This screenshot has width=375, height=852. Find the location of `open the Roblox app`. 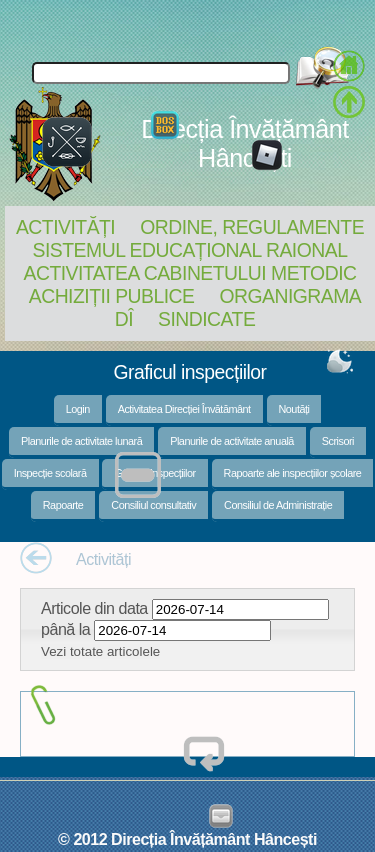

open the Roblox app is located at coordinates (267, 155).